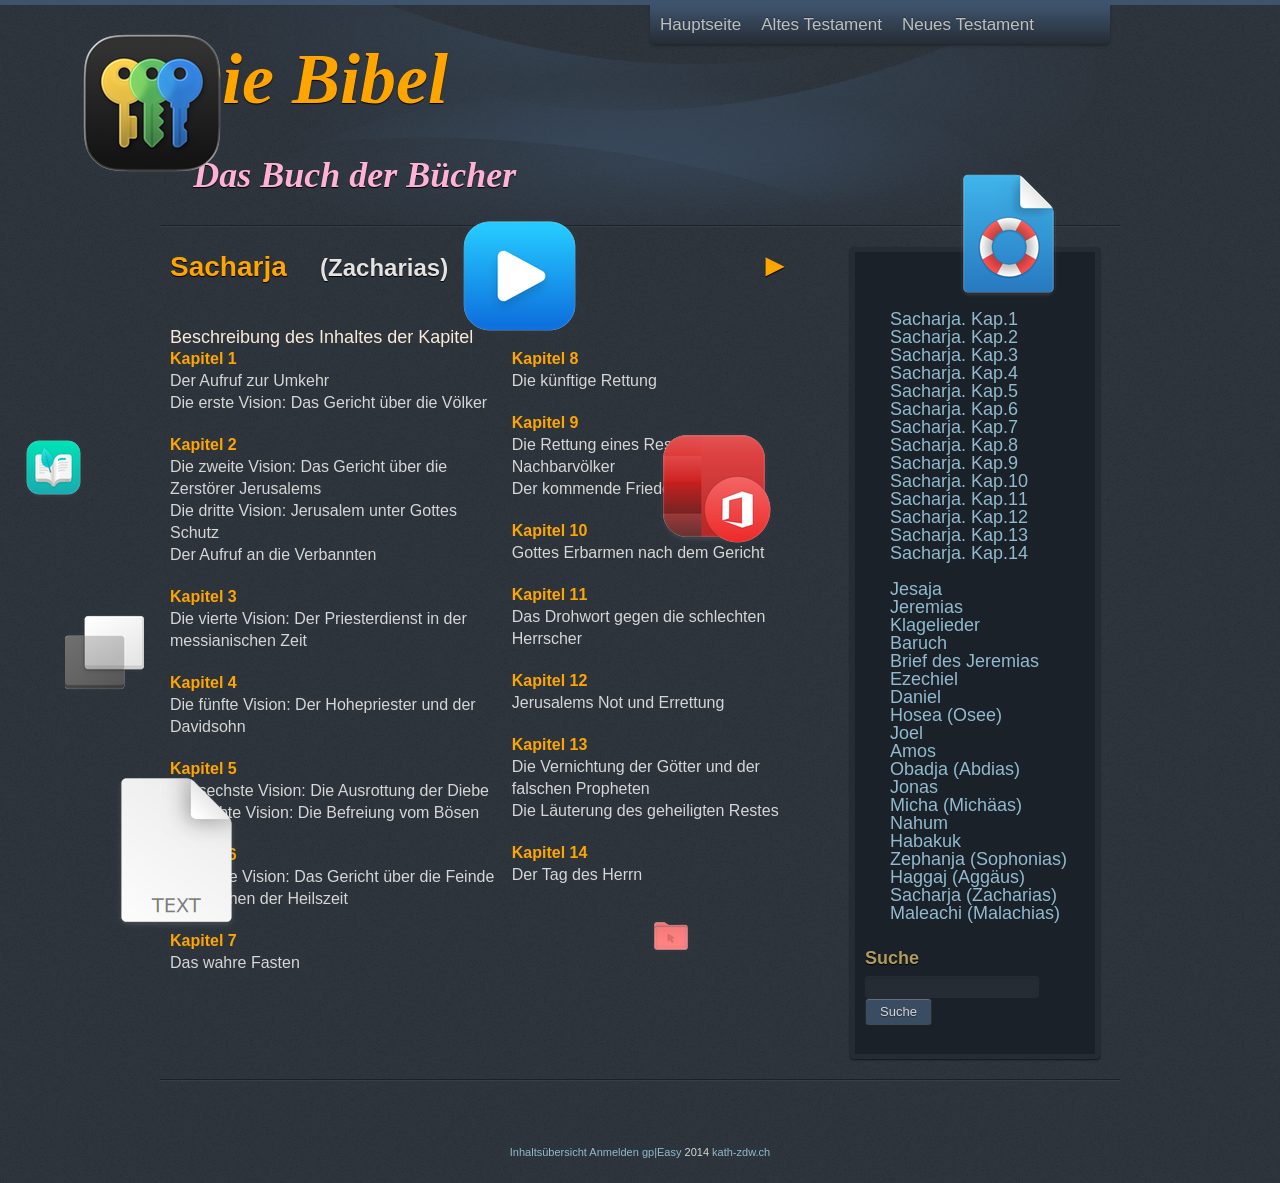 The height and width of the screenshot is (1183, 1280). I want to click on generic file type template icon, so click(176, 852).